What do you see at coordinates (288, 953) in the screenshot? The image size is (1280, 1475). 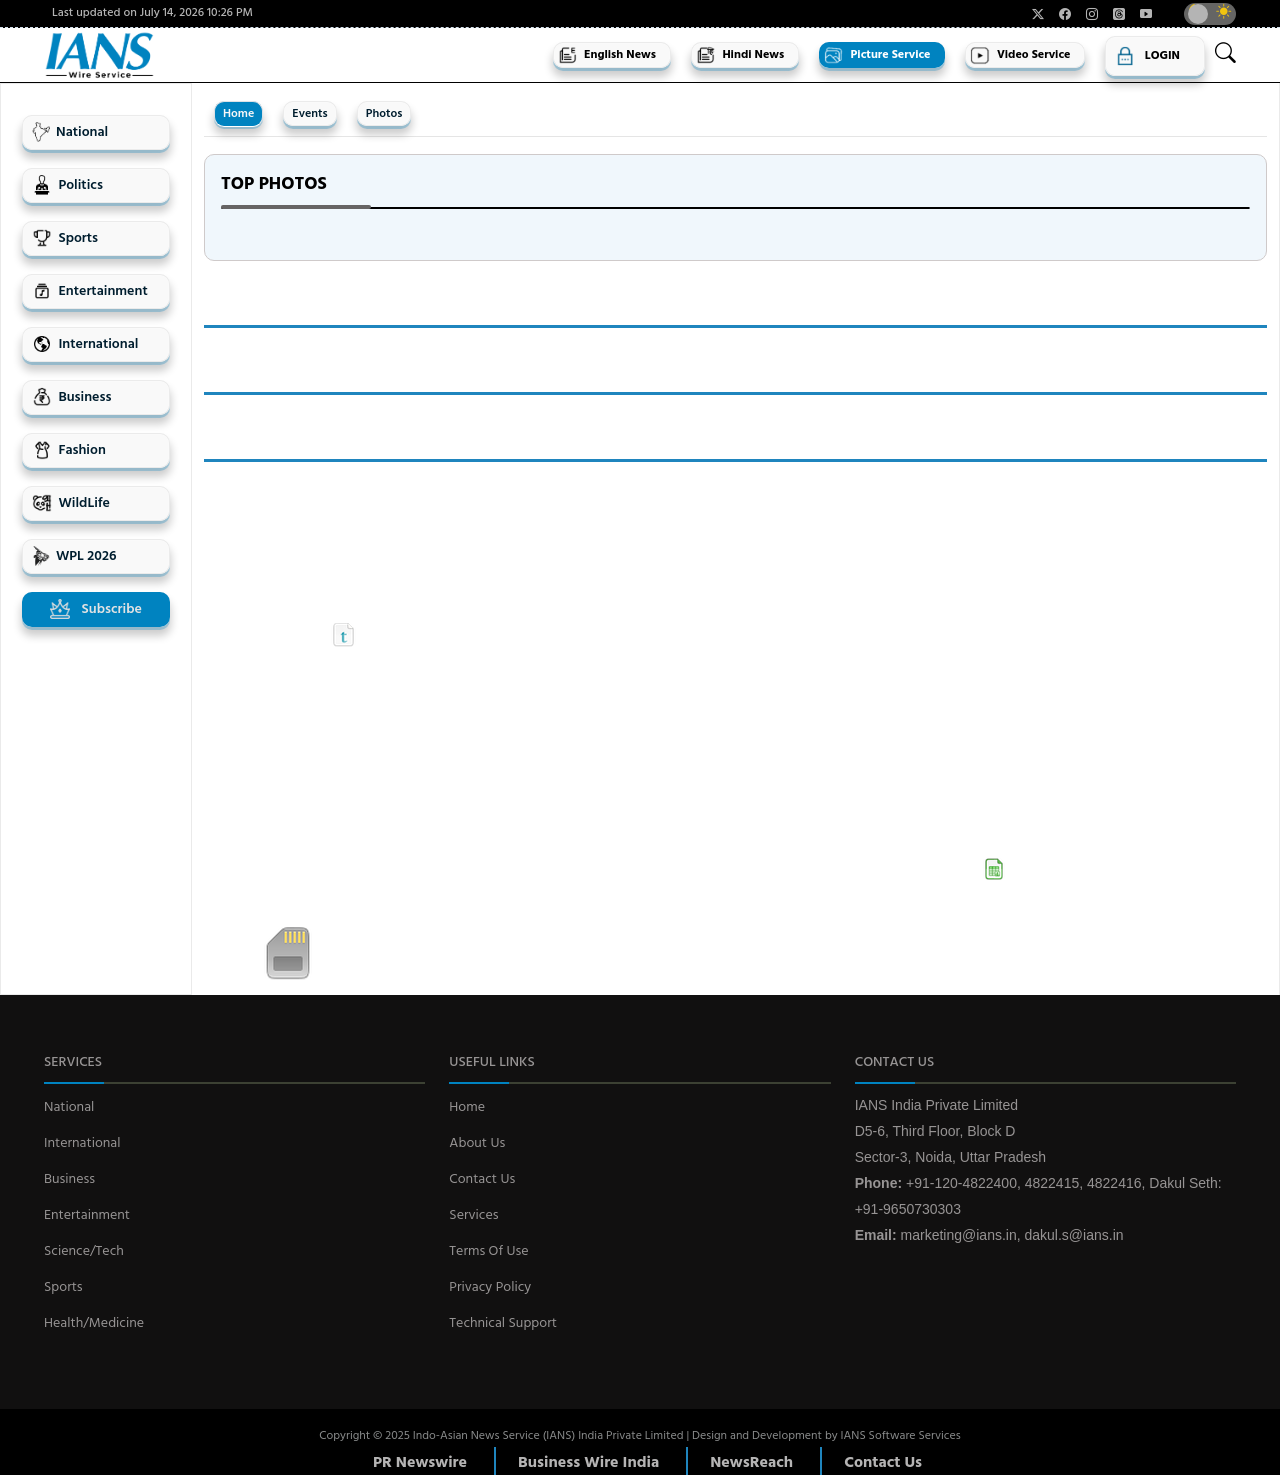 I see `indicates a connected USB flash drive or removable storage` at bounding box center [288, 953].